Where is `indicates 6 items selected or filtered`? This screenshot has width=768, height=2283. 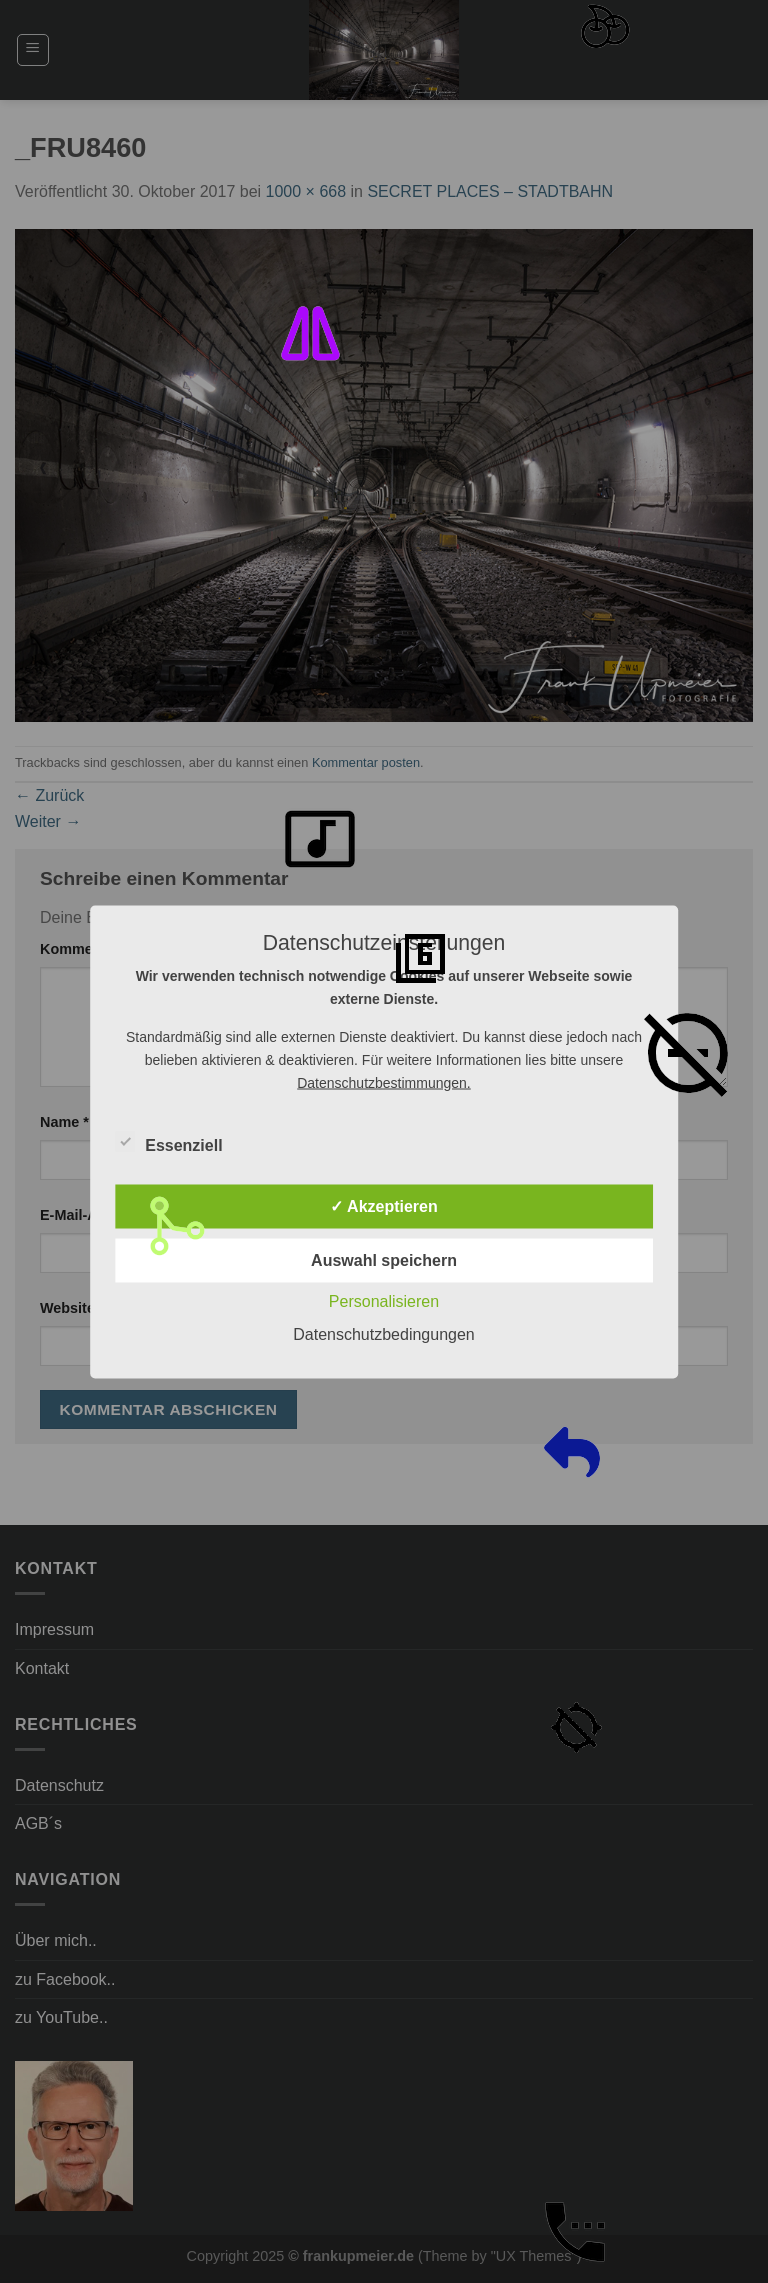 indicates 6 items selected or filtered is located at coordinates (420, 958).